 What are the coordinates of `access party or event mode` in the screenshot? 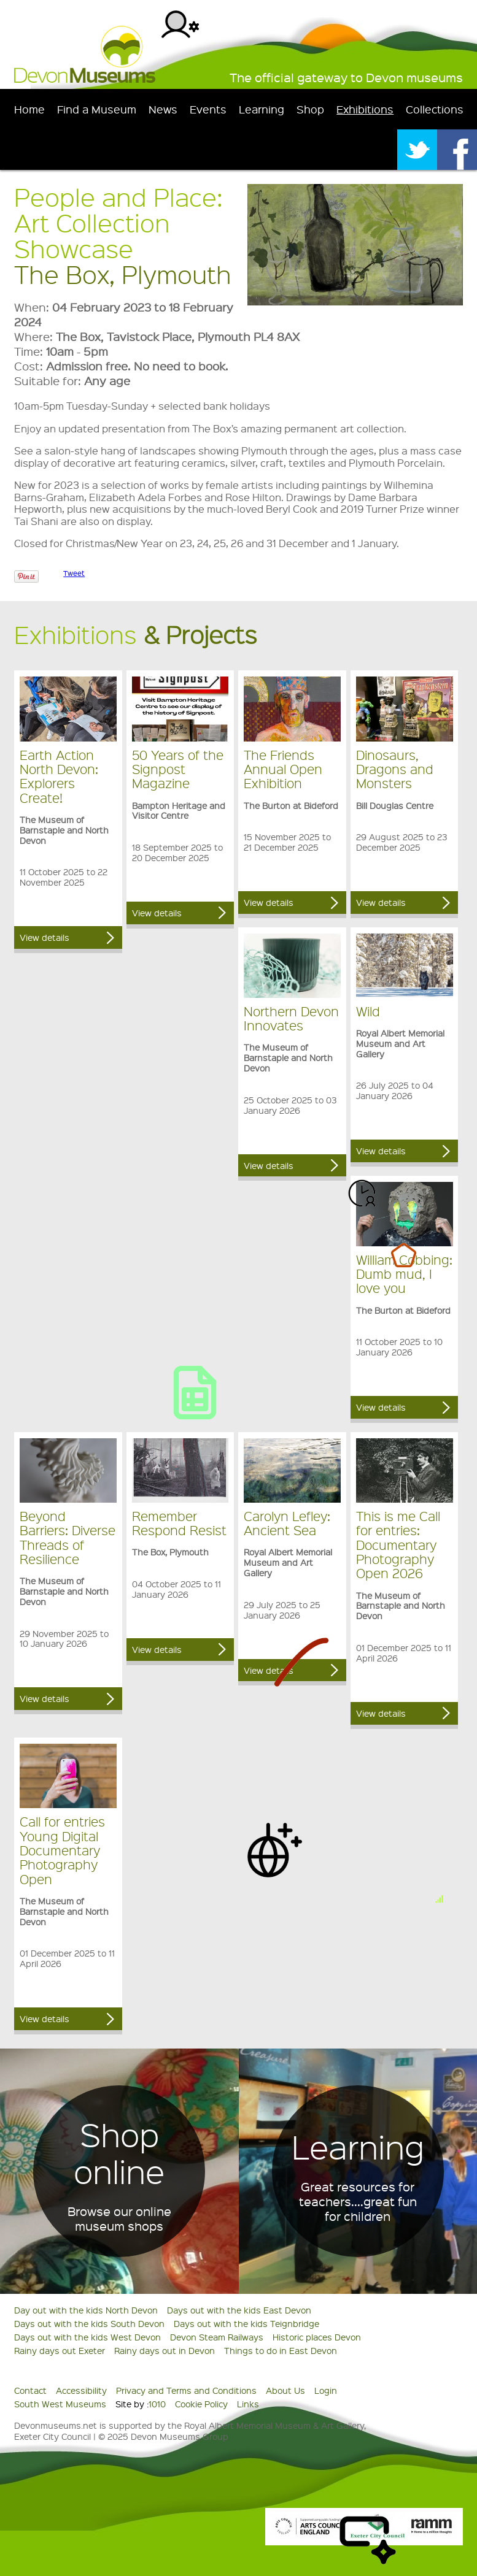 It's located at (272, 1851).